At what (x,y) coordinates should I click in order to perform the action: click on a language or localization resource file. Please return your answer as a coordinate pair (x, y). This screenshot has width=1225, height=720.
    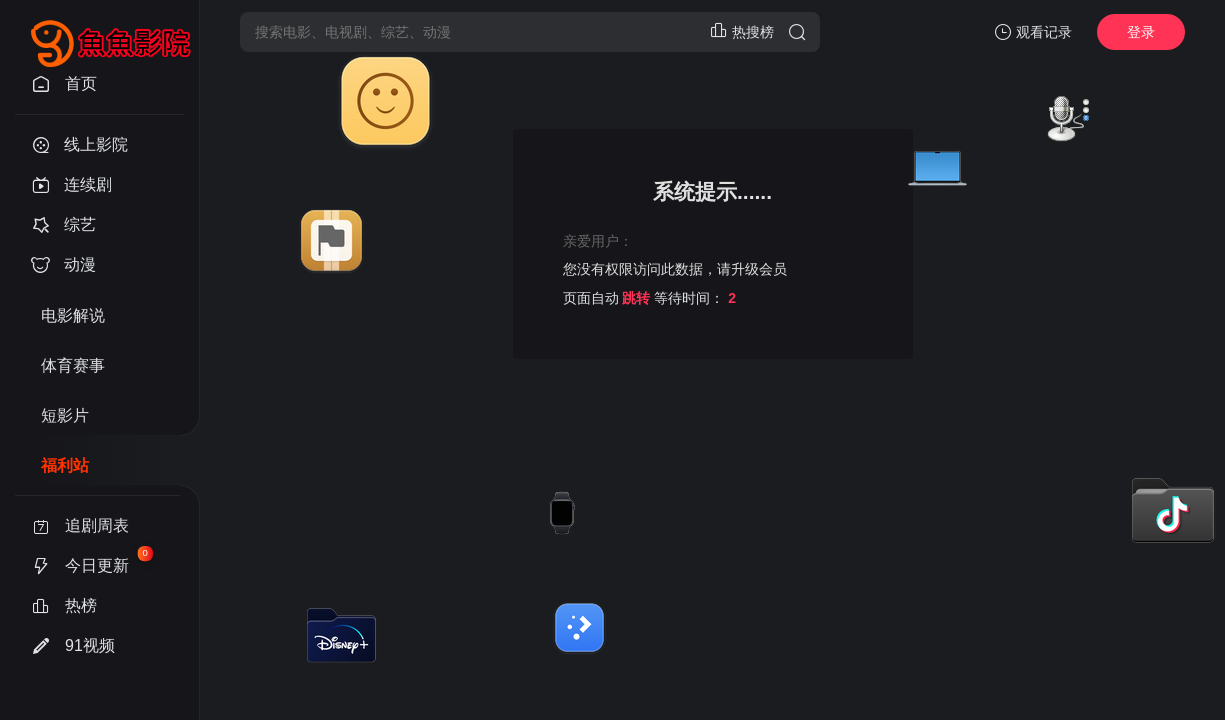
    Looking at the image, I should click on (331, 241).